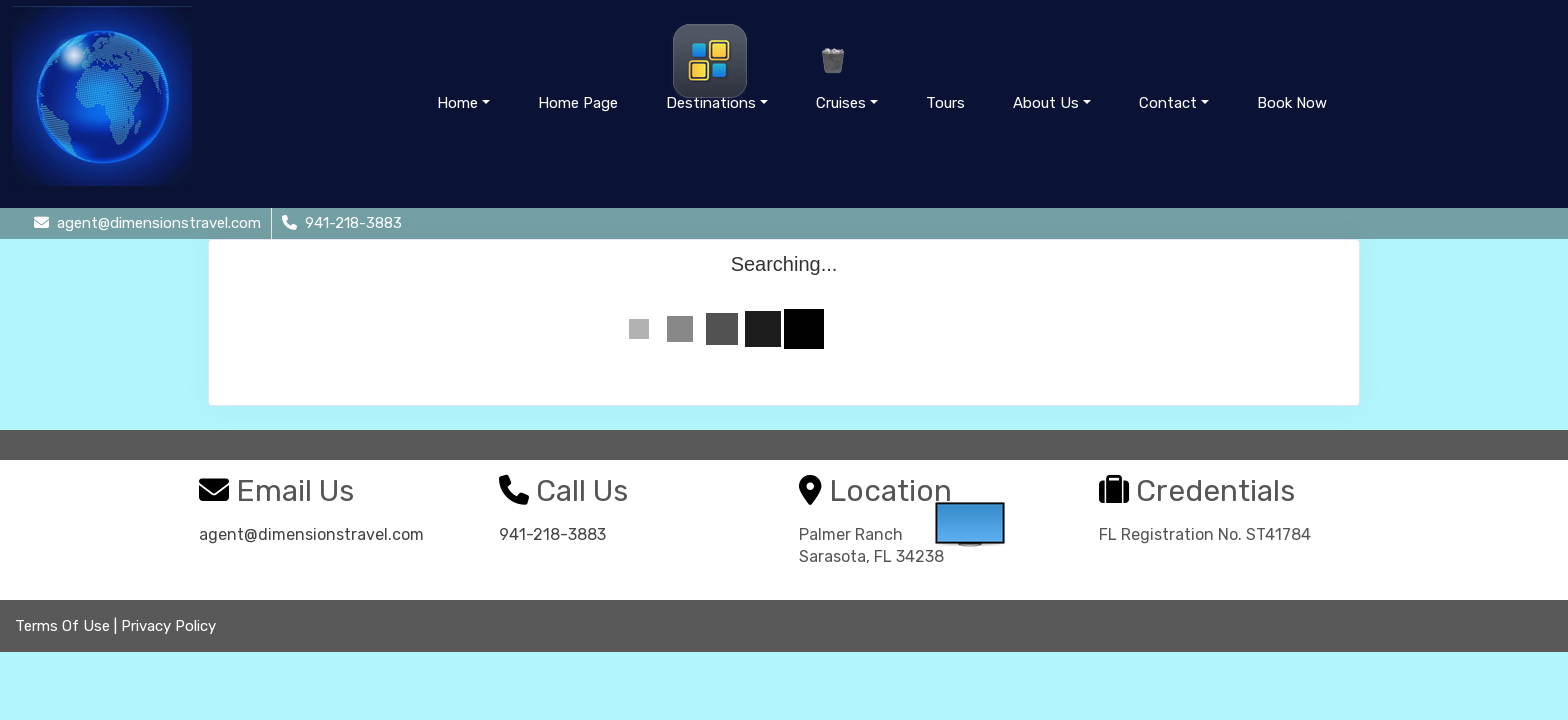  I want to click on trash bin containing items ready to be emptied, so click(833, 61).